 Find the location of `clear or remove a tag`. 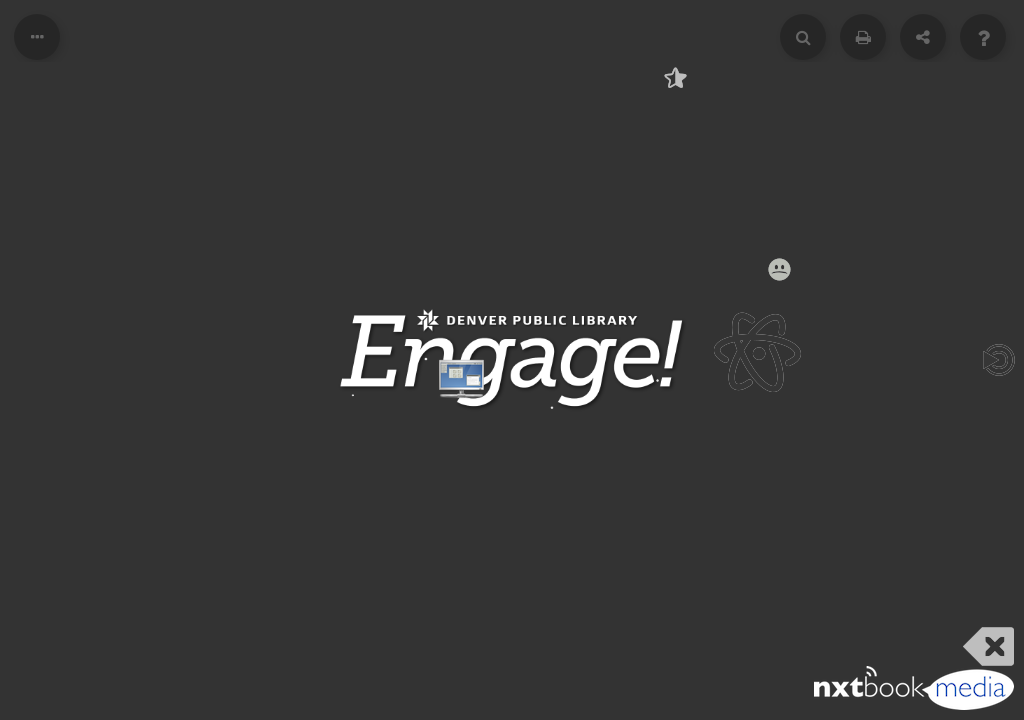

clear or remove a tag is located at coordinates (988, 646).